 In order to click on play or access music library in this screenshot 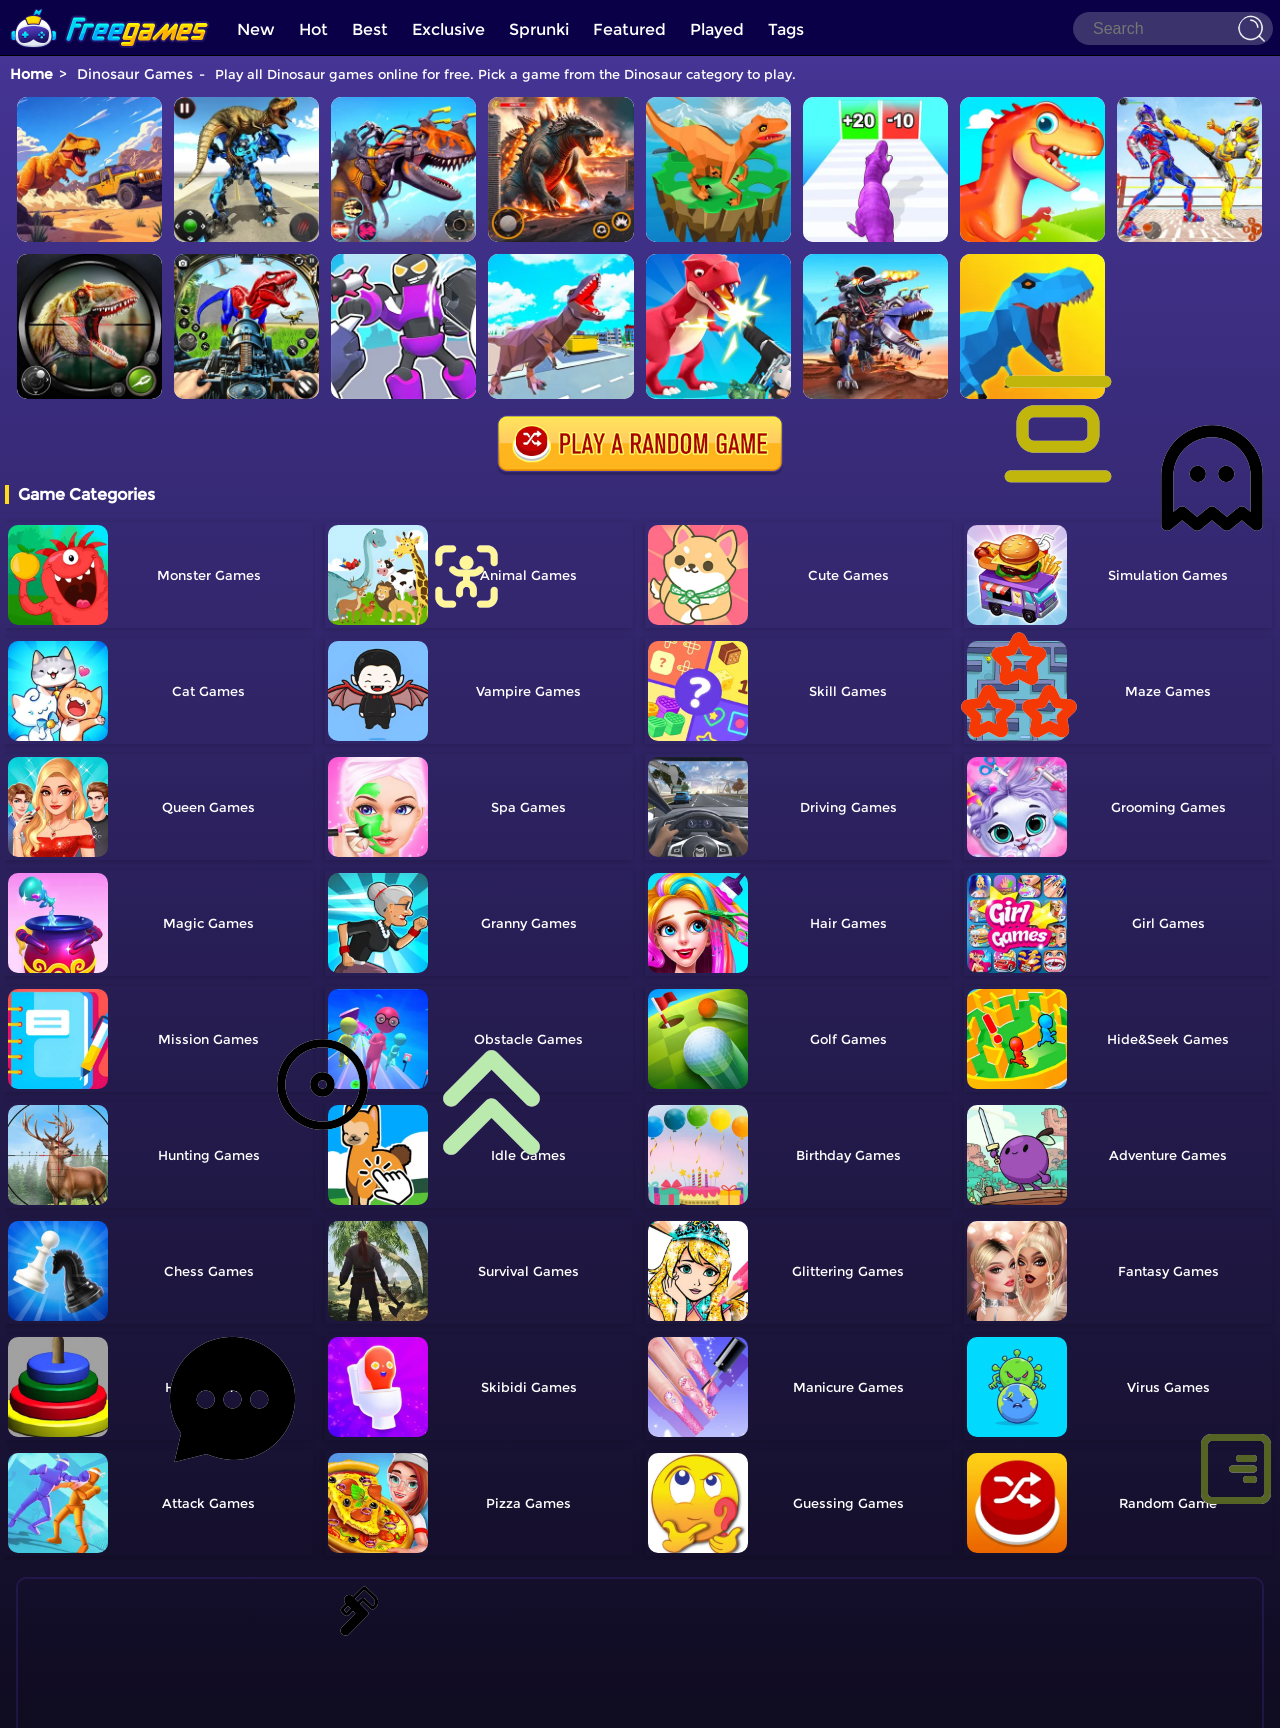, I will do `click(322, 1084)`.